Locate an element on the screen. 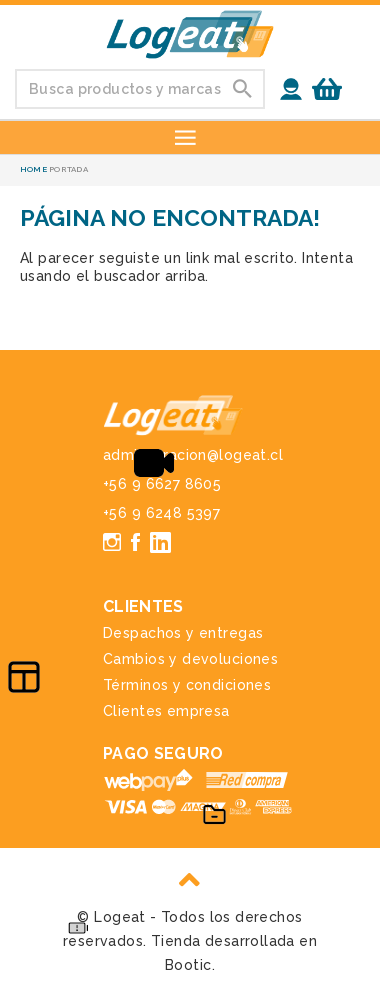 This screenshot has height=991, width=380. indicates low battery warning is located at coordinates (78, 928).